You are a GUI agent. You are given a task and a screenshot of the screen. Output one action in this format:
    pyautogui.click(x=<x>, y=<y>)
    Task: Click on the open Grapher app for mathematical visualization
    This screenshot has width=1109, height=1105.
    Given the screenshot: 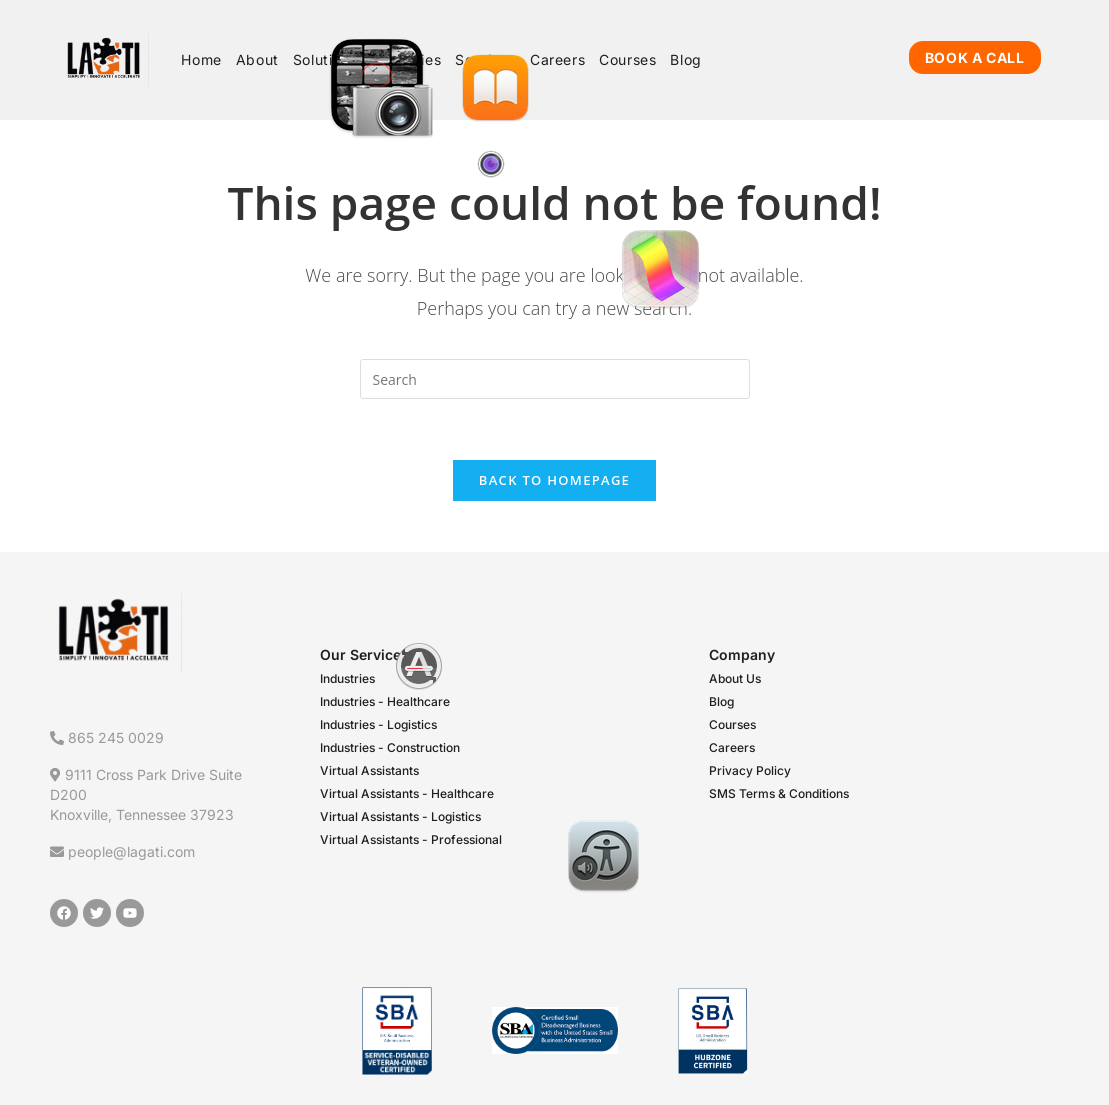 What is the action you would take?
    pyautogui.click(x=660, y=268)
    